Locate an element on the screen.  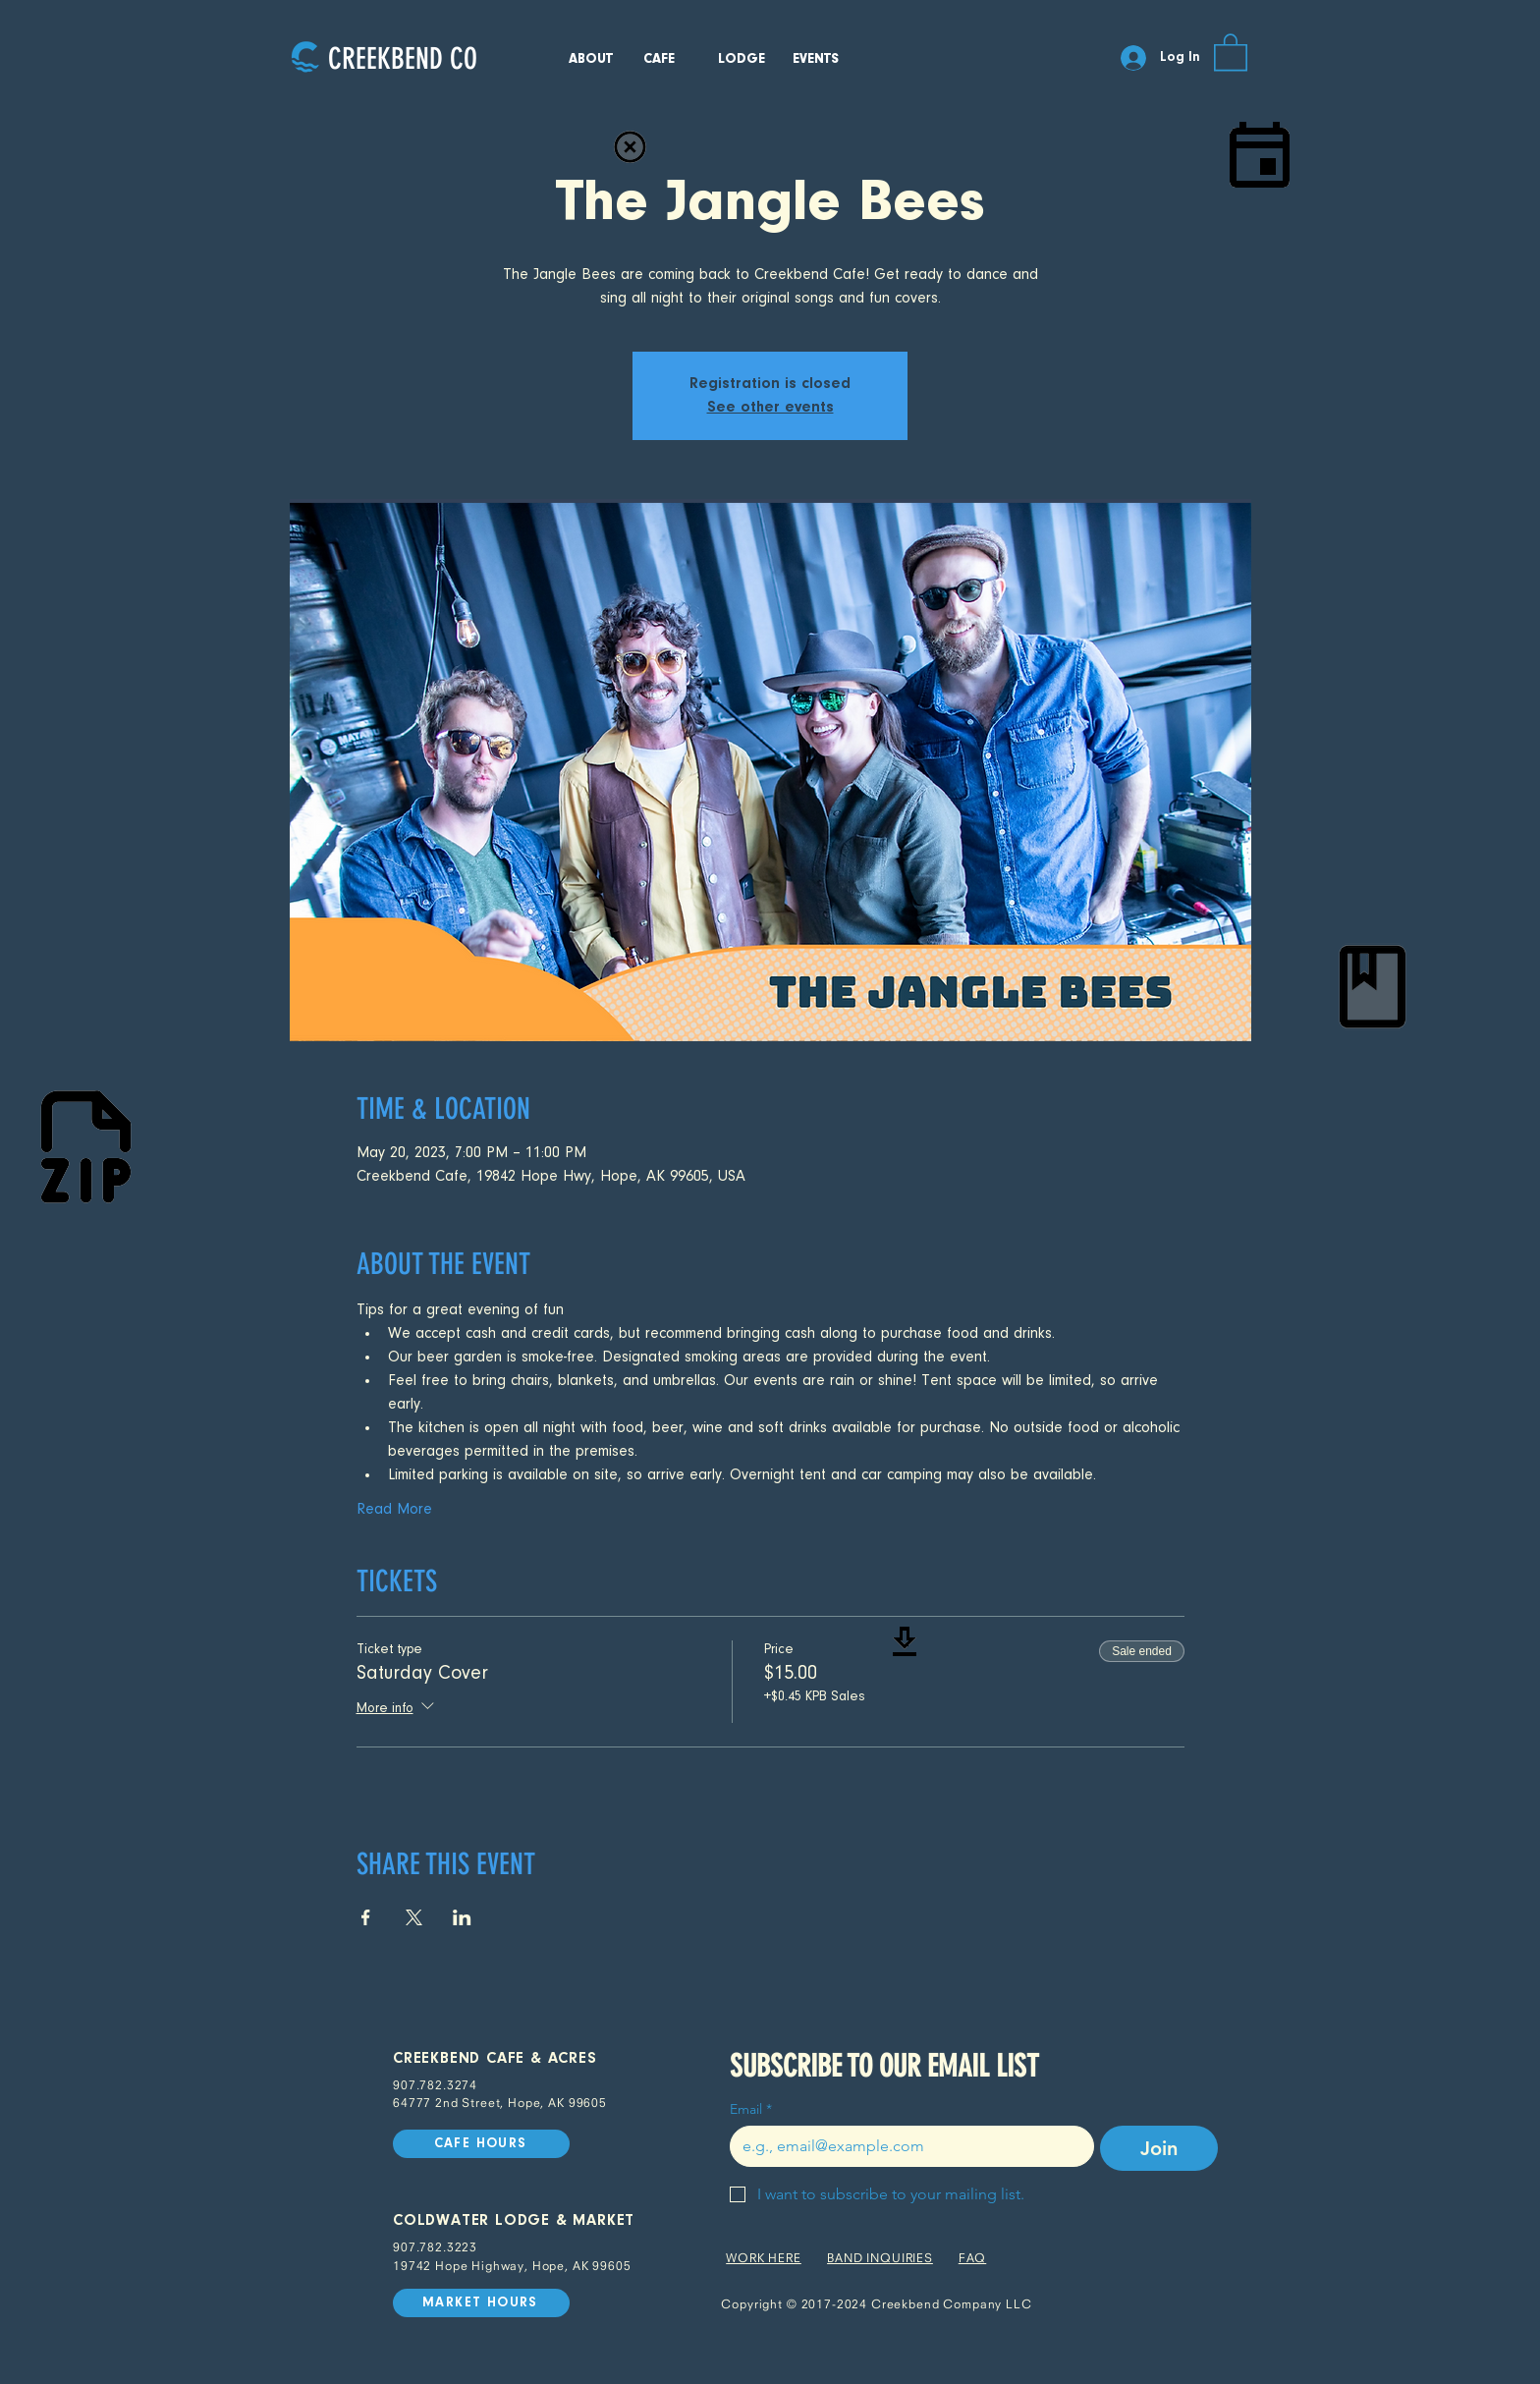
download a file is located at coordinates (905, 1642).